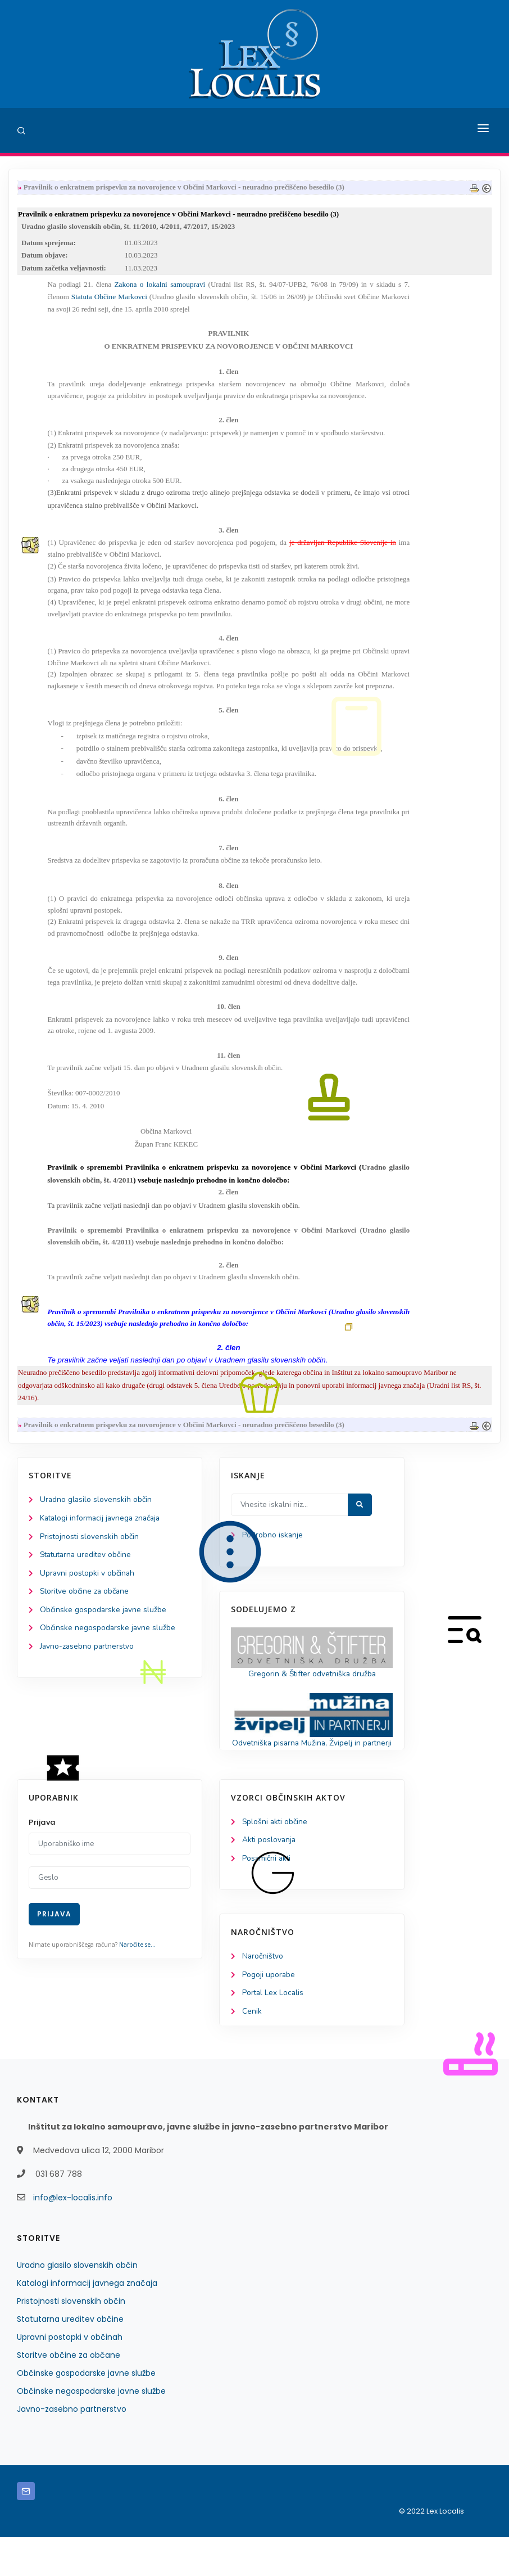 The width and height of the screenshot is (509, 2576). Describe the element at coordinates (260, 1394) in the screenshot. I see `access movies or entertainment section` at that location.